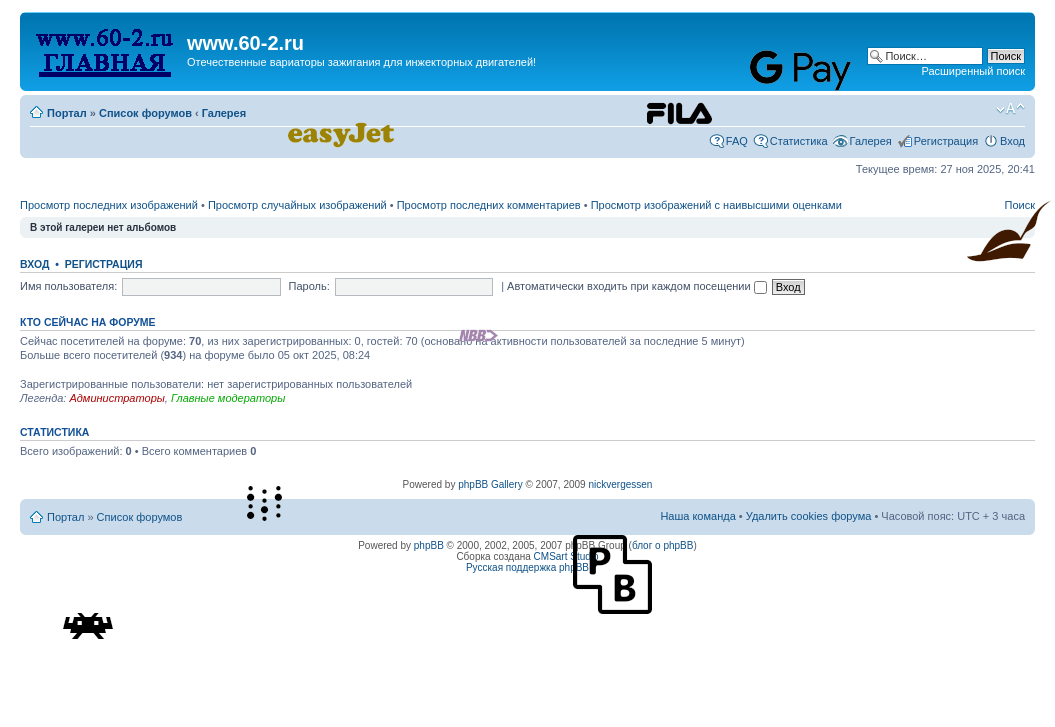  I want to click on pay with google pay, so click(800, 70).